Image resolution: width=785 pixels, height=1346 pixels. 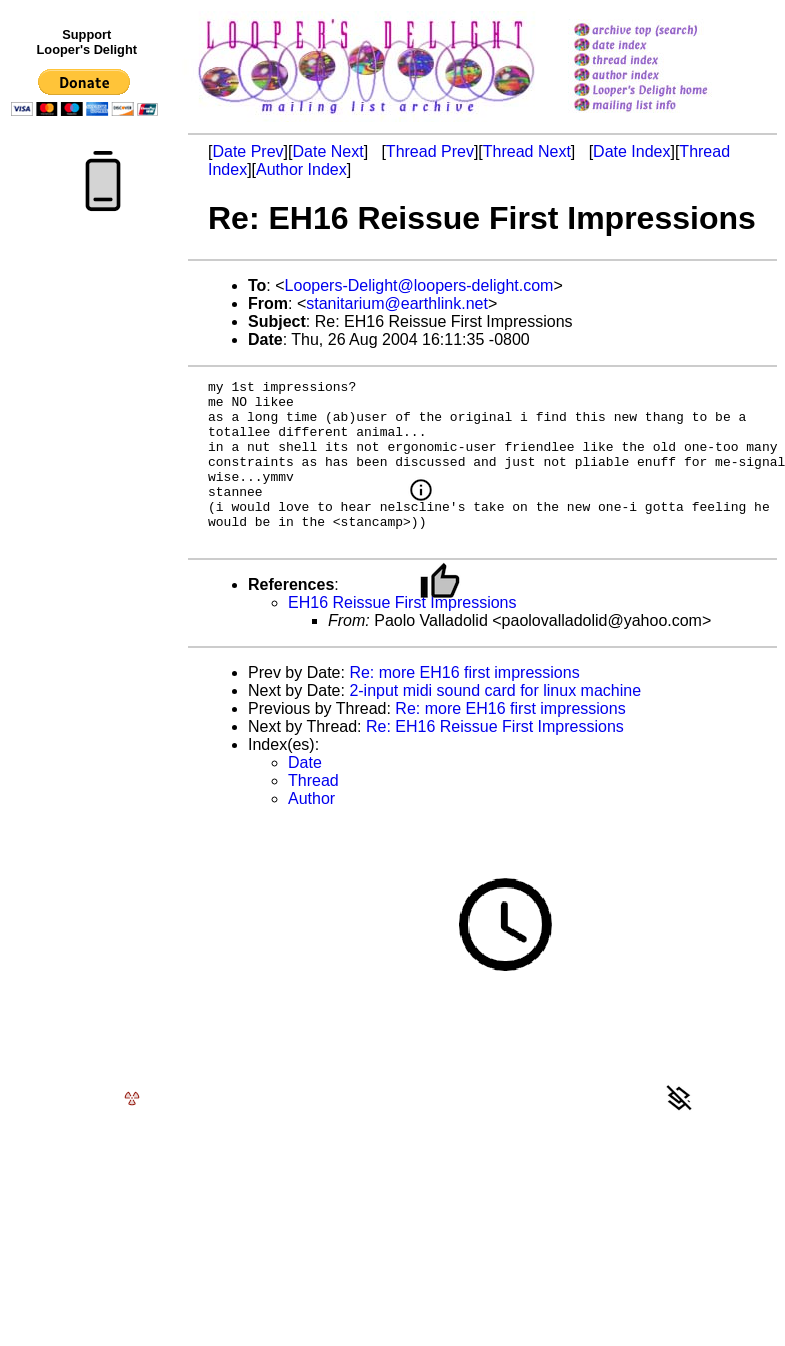 I want to click on clear all map layers, so click(x=679, y=1099).